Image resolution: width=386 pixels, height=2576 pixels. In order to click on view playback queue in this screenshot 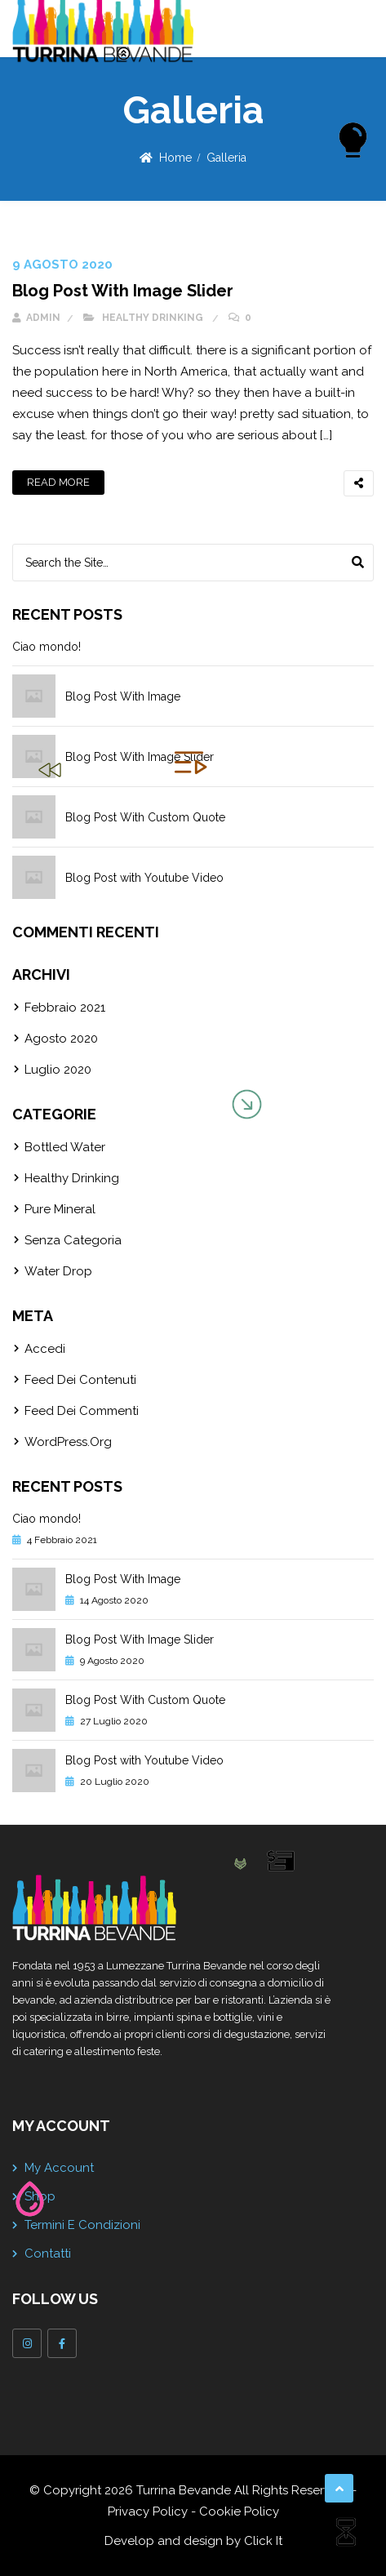, I will do `click(189, 762)`.